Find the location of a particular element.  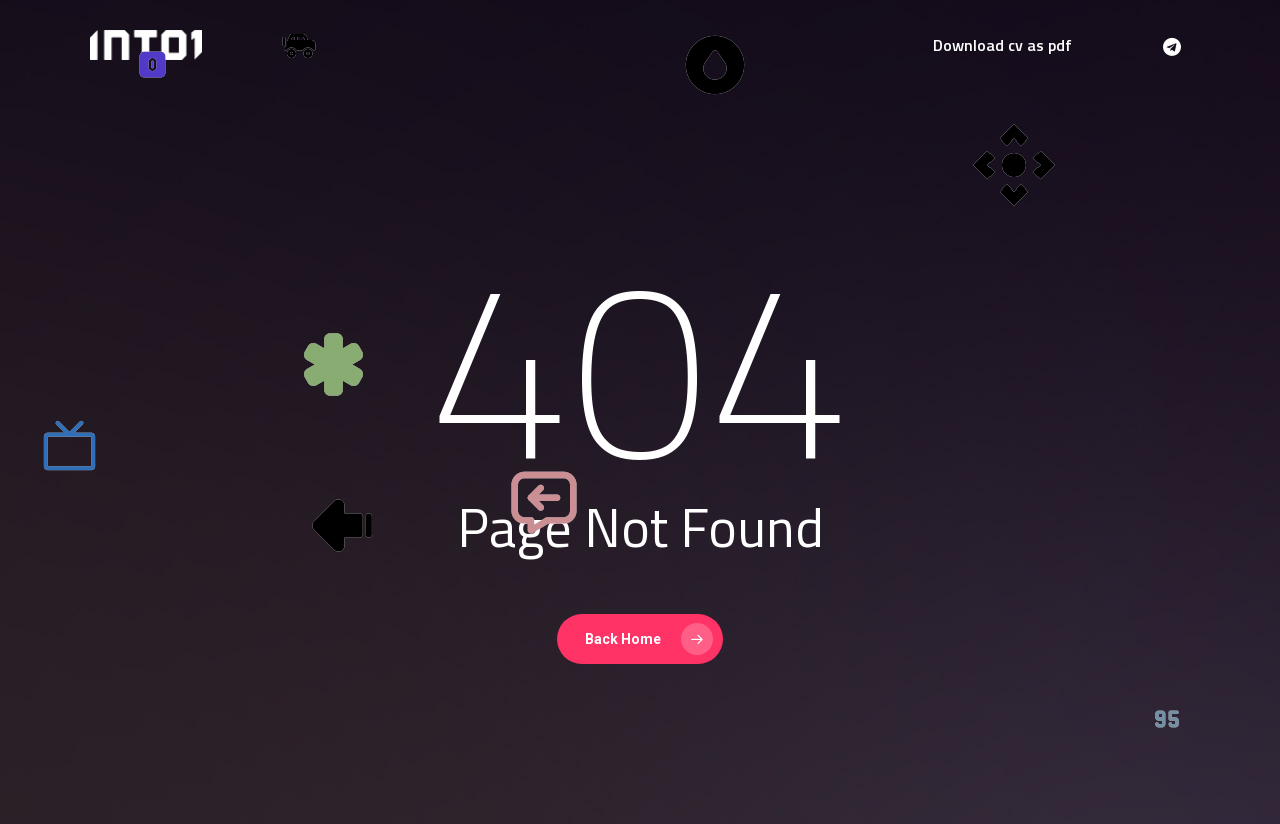

indicates item number 95 in a list or sequence is located at coordinates (1167, 719).